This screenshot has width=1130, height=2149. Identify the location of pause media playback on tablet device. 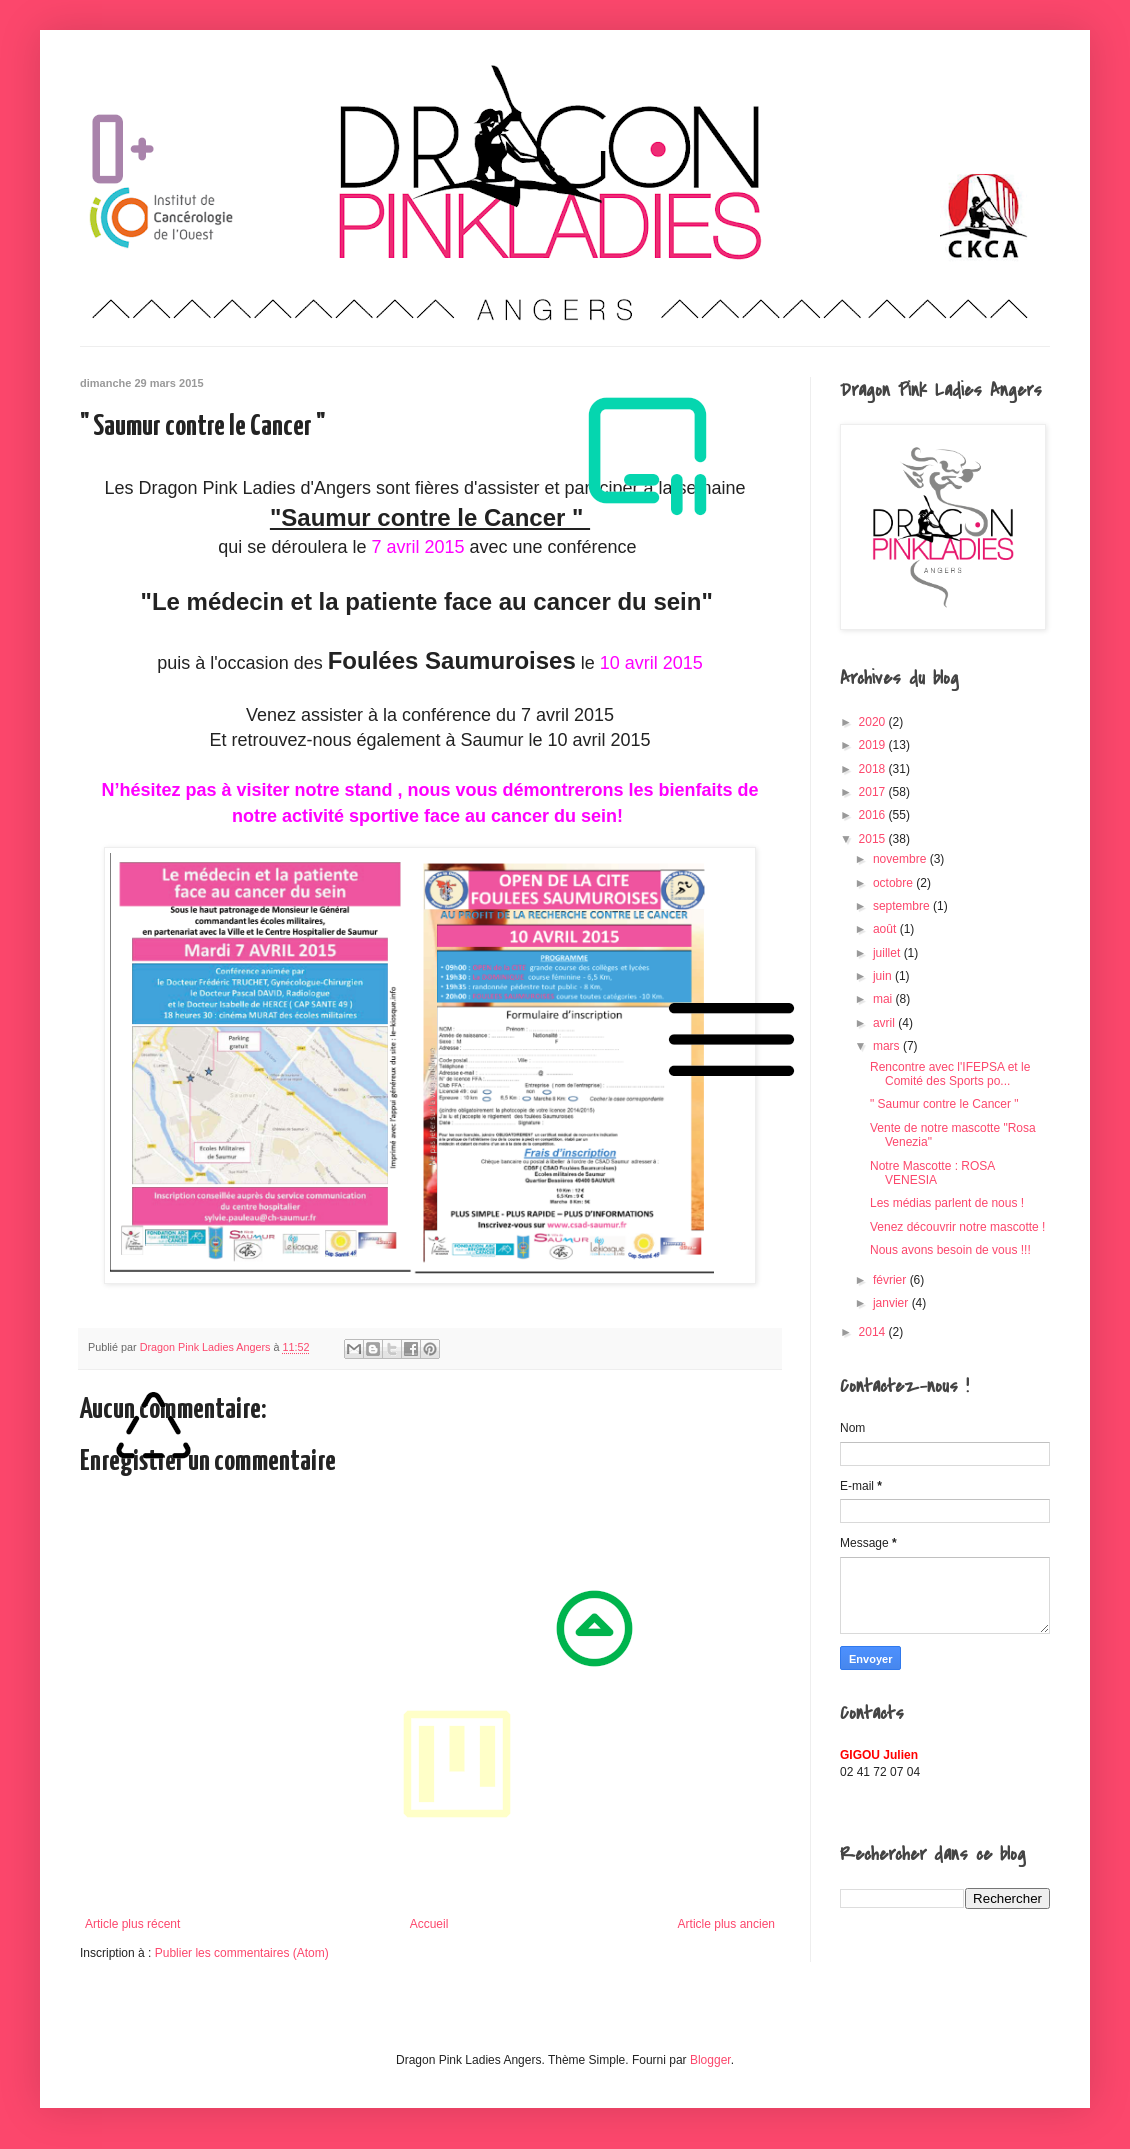
(647, 450).